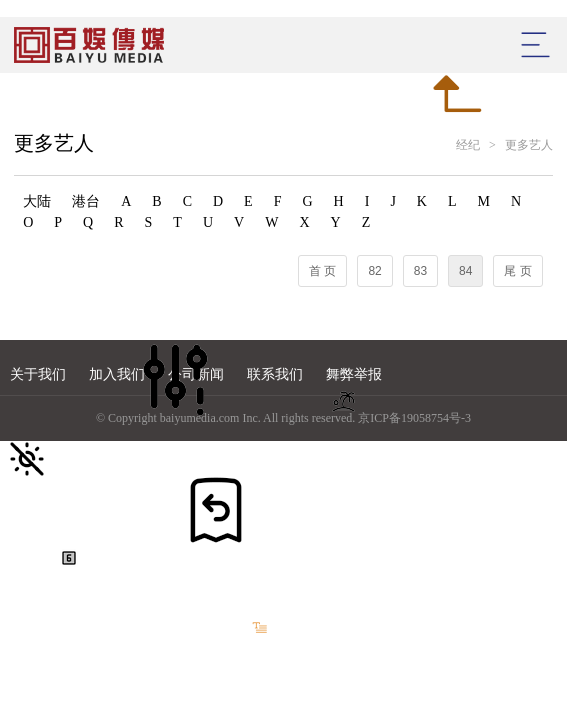 The width and height of the screenshot is (567, 720). Describe the element at coordinates (216, 510) in the screenshot. I see `request a refund for a purchase` at that location.